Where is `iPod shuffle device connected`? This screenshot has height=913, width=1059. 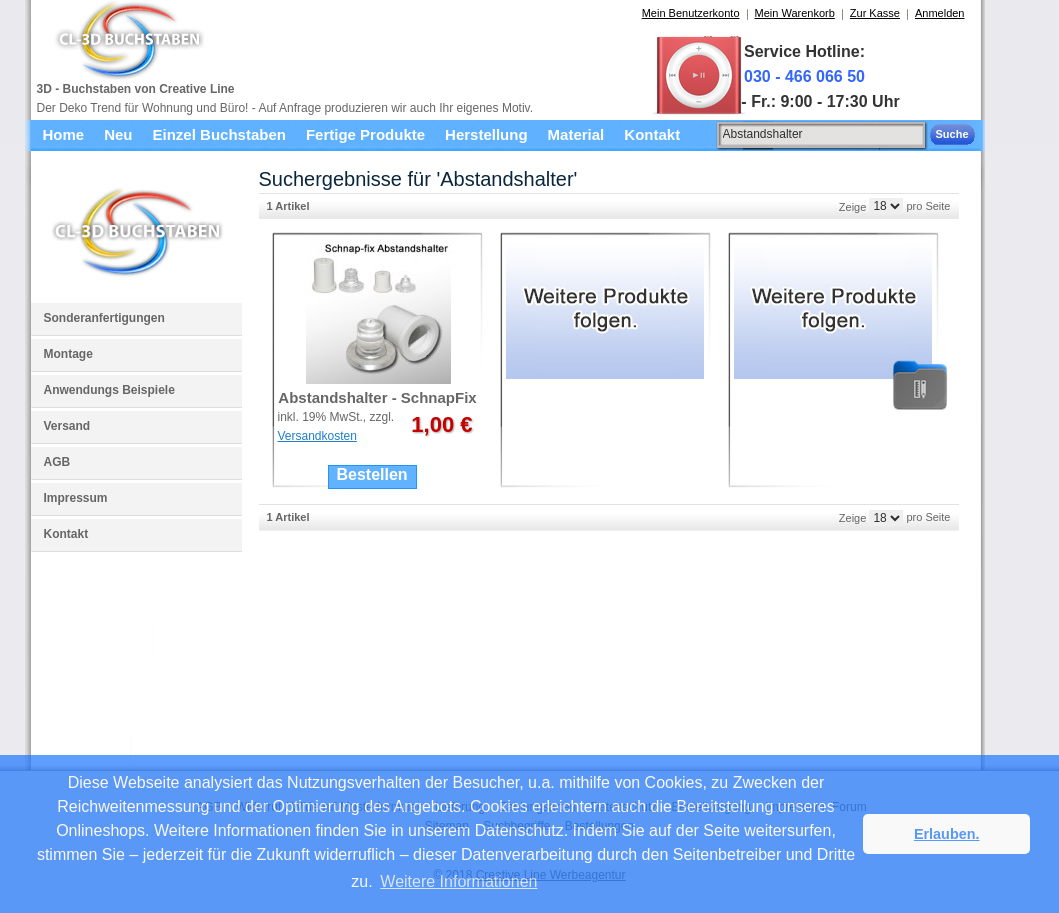
iPod shuffle device connected is located at coordinates (699, 75).